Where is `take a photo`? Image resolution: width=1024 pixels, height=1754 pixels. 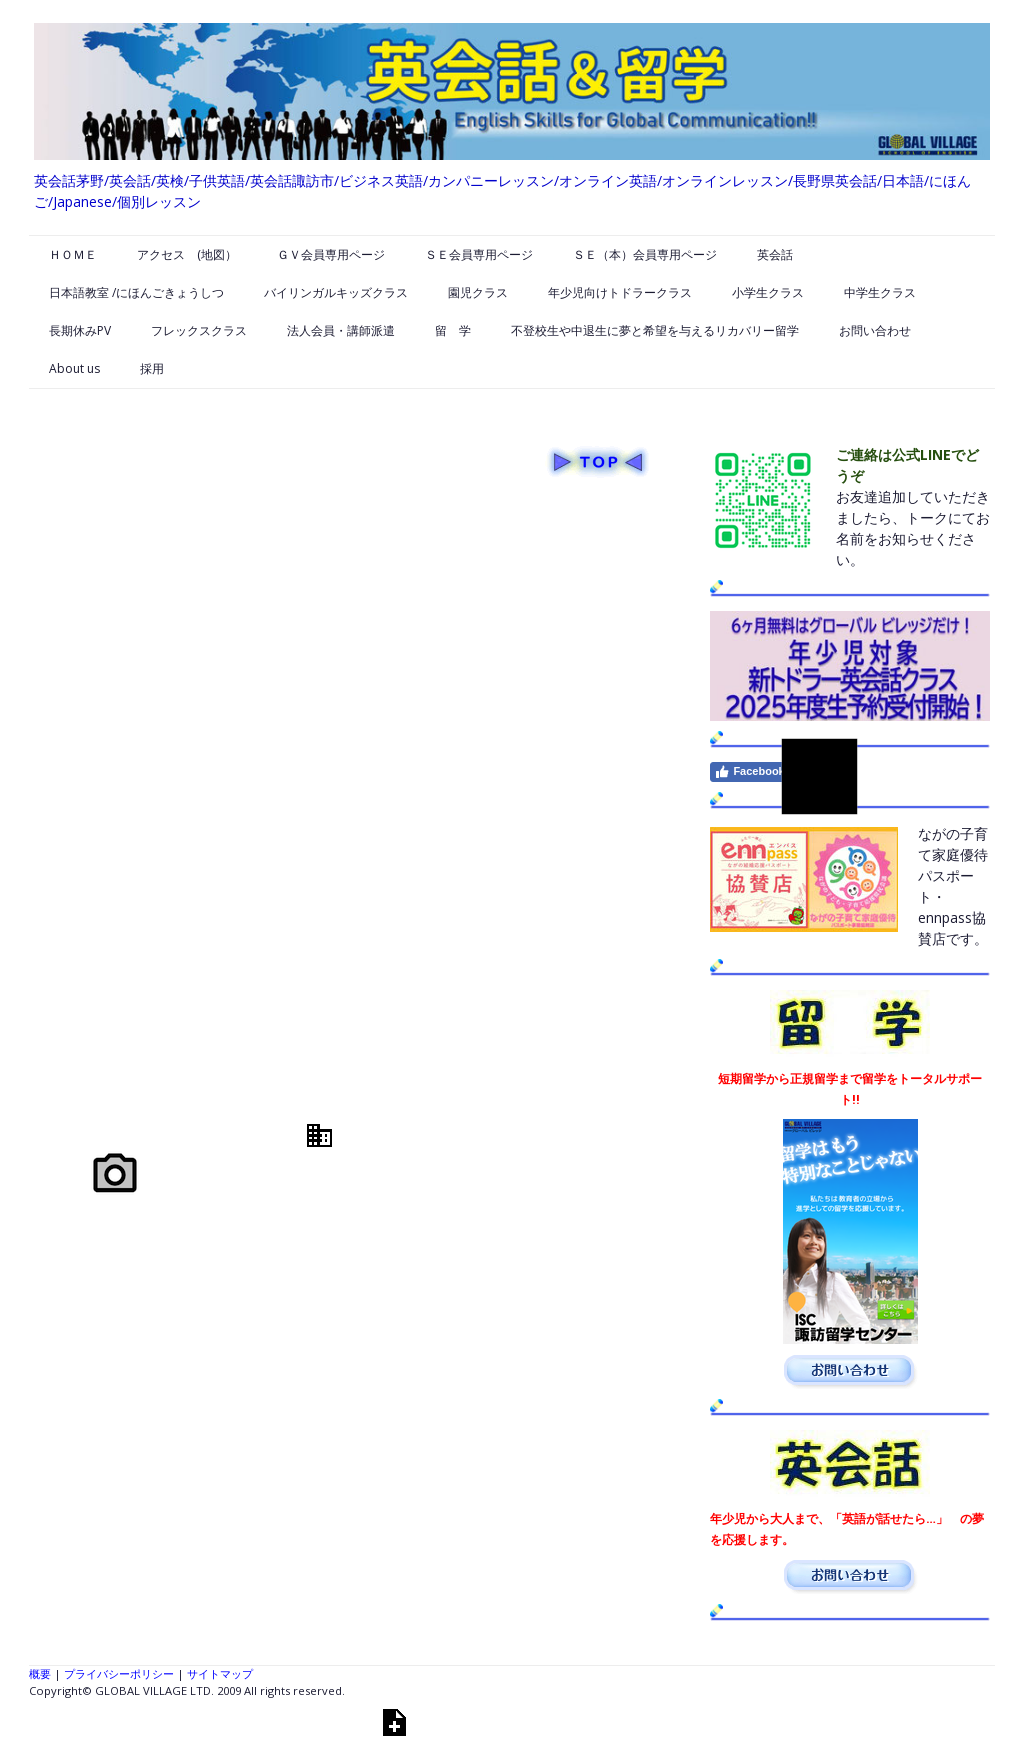 take a photo is located at coordinates (115, 1175).